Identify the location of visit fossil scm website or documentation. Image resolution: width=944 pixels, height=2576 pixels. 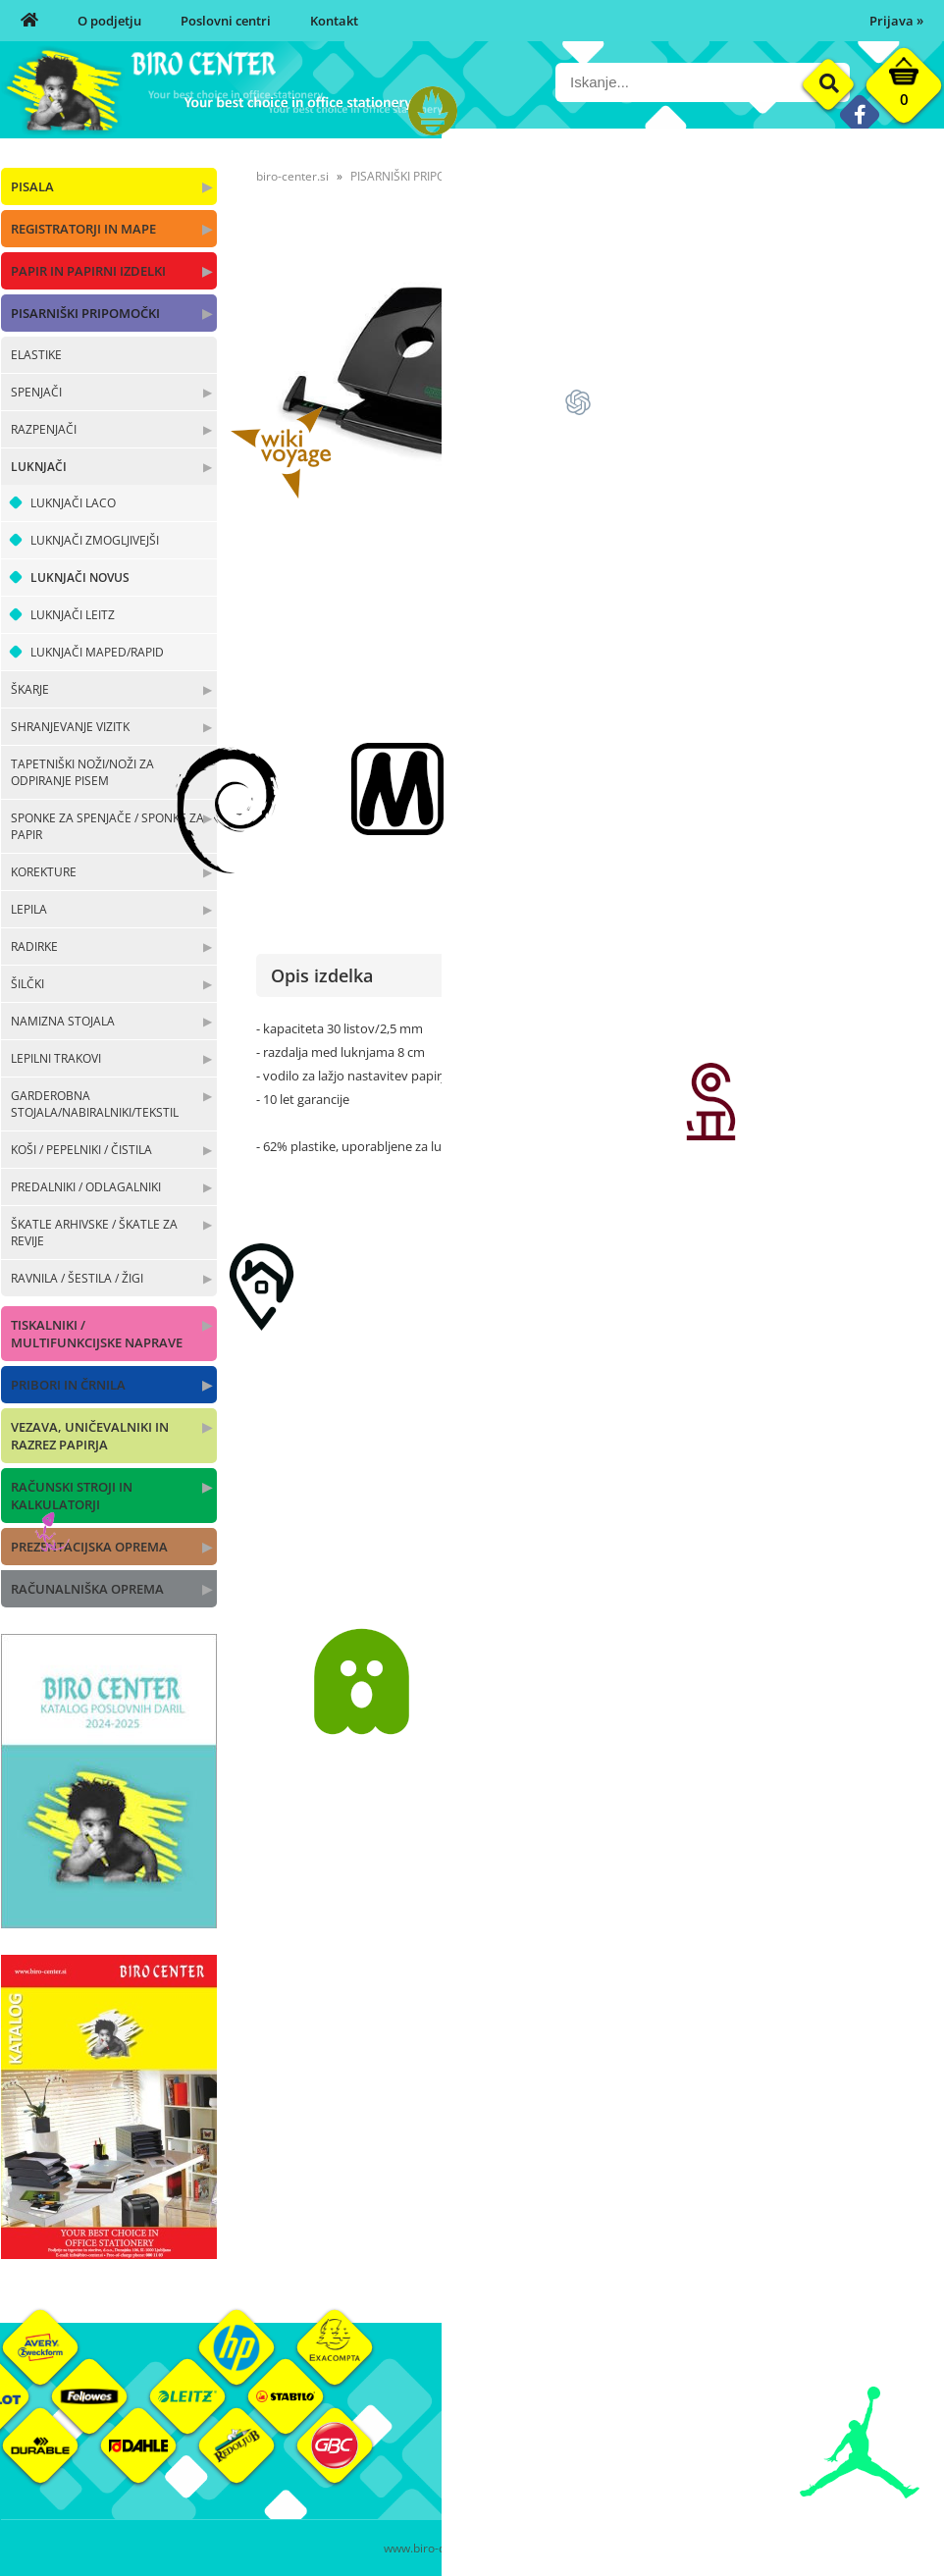
(52, 1532).